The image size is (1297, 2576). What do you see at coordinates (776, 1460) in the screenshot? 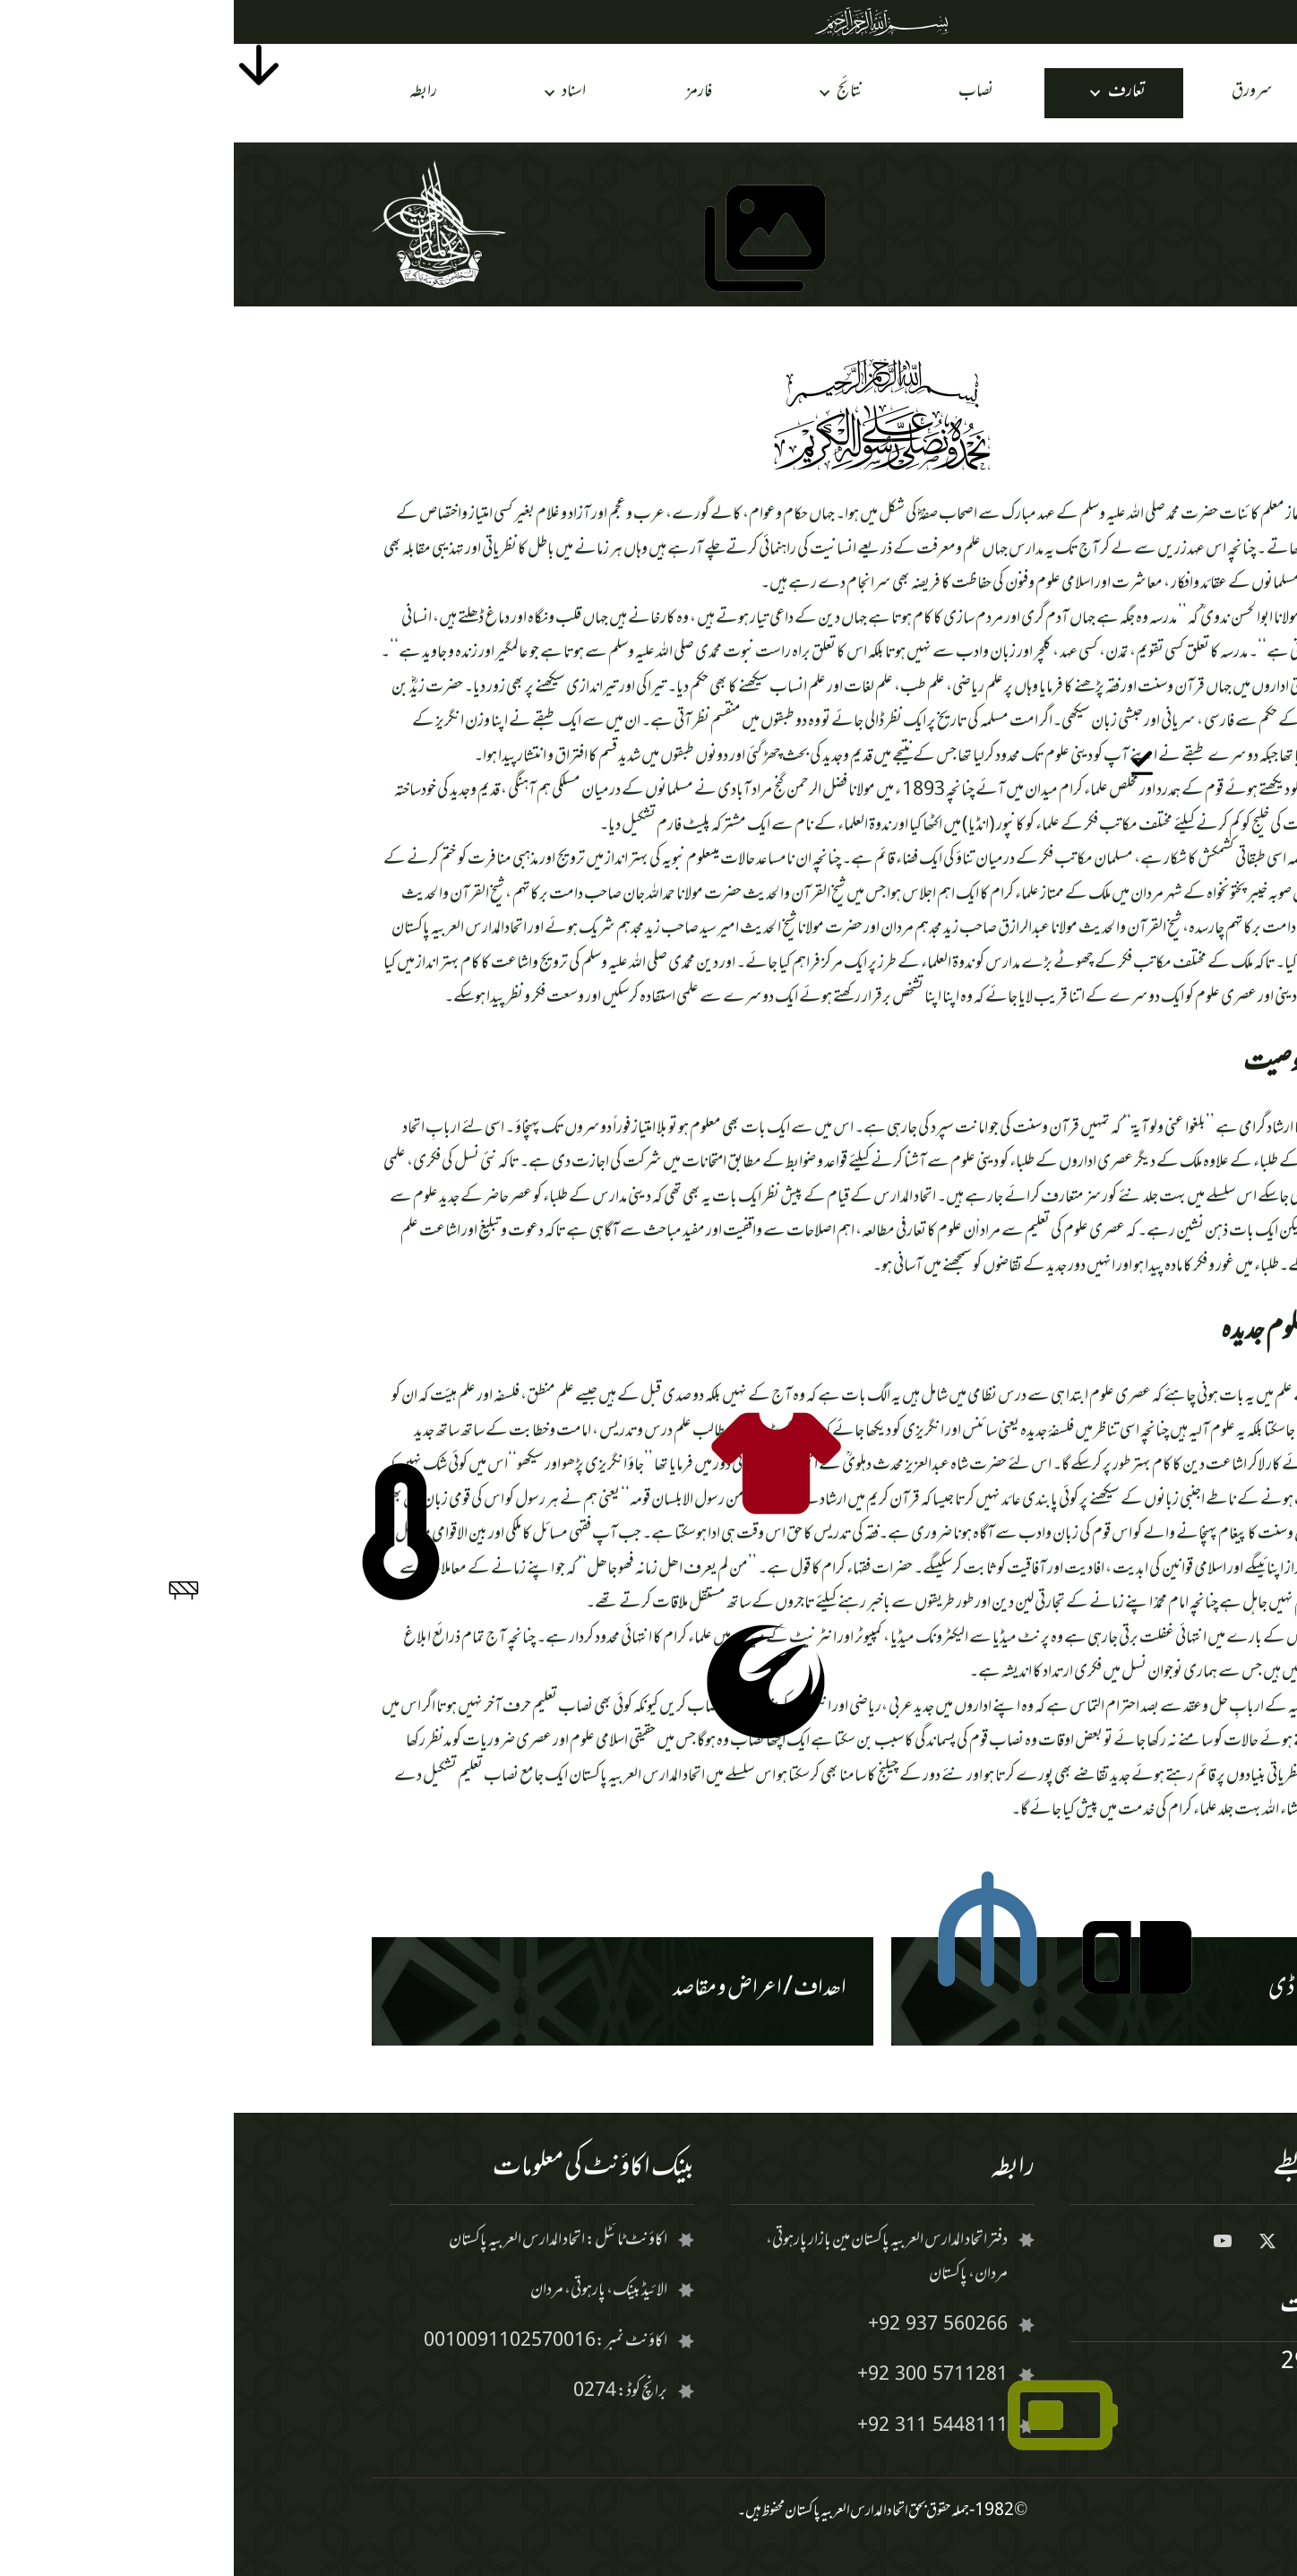
I see `browse clothing or apparel items` at bounding box center [776, 1460].